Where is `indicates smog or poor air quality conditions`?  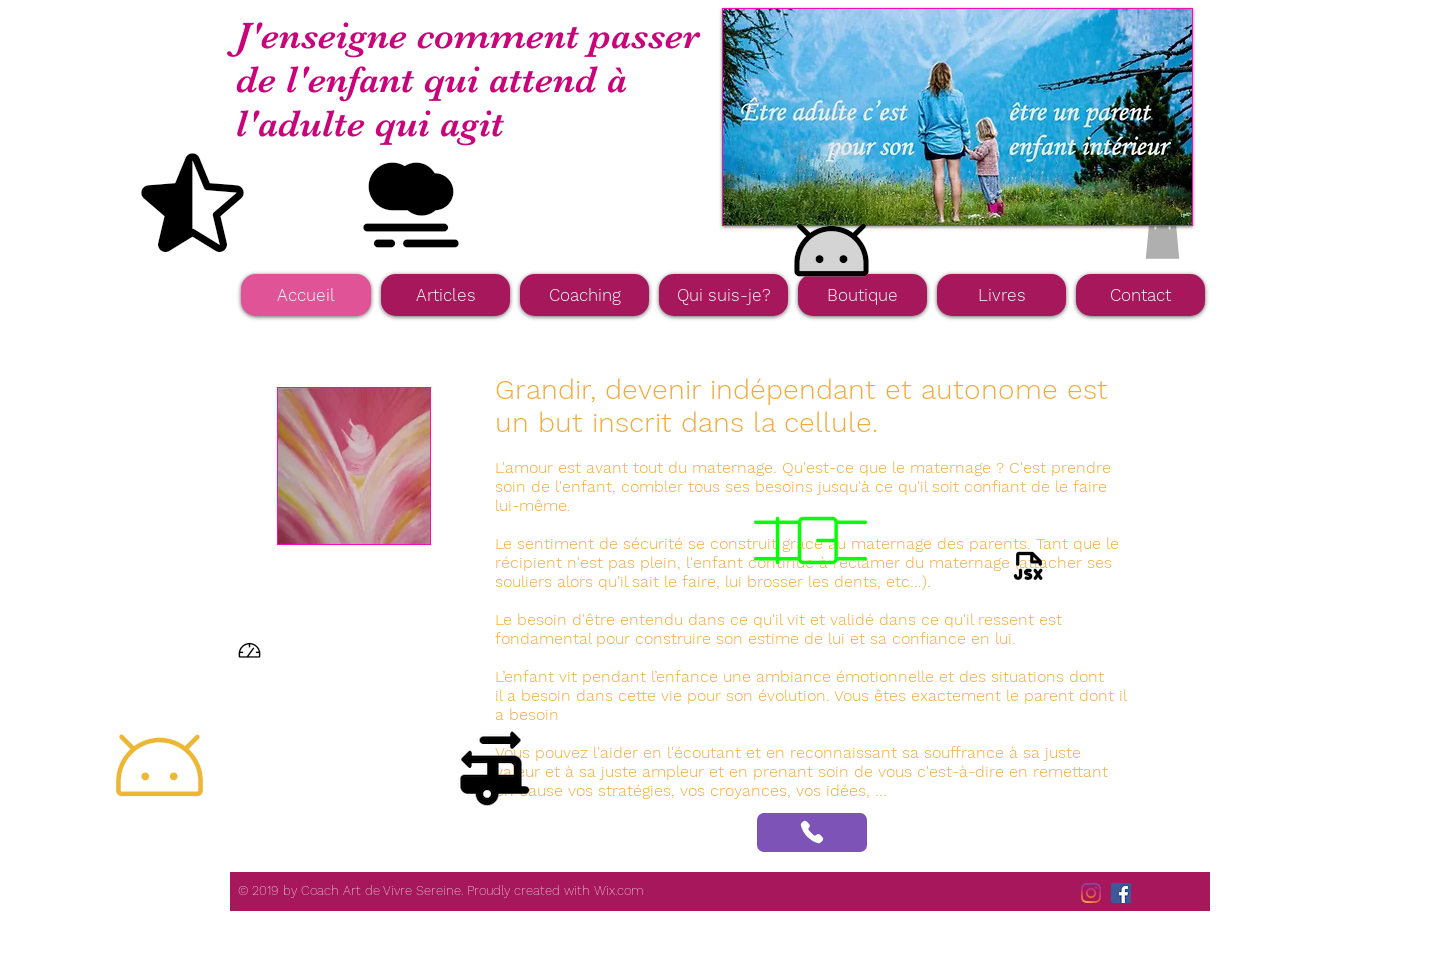
indicates smog or poor air quality conditions is located at coordinates (411, 205).